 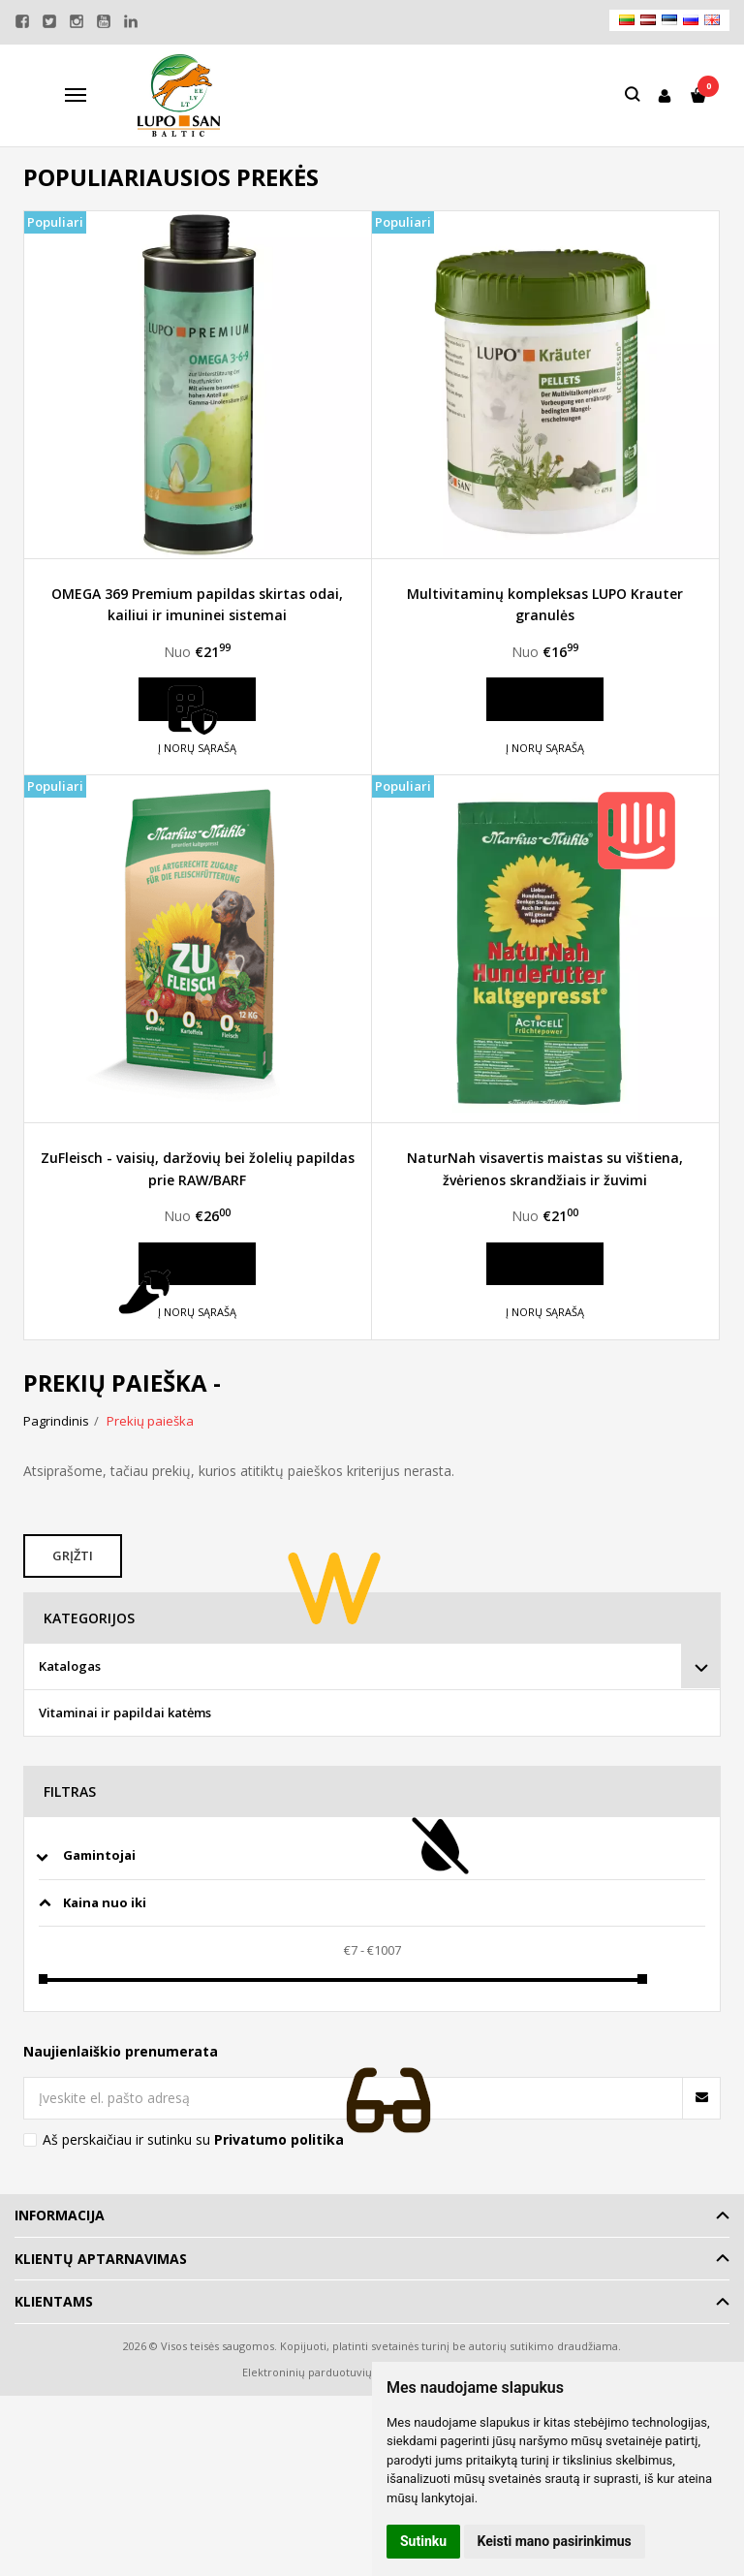 What do you see at coordinates (144, 1292) in the screenshot?
I see `indicates spicy or hot food items` at bounding box center [144, 1292].